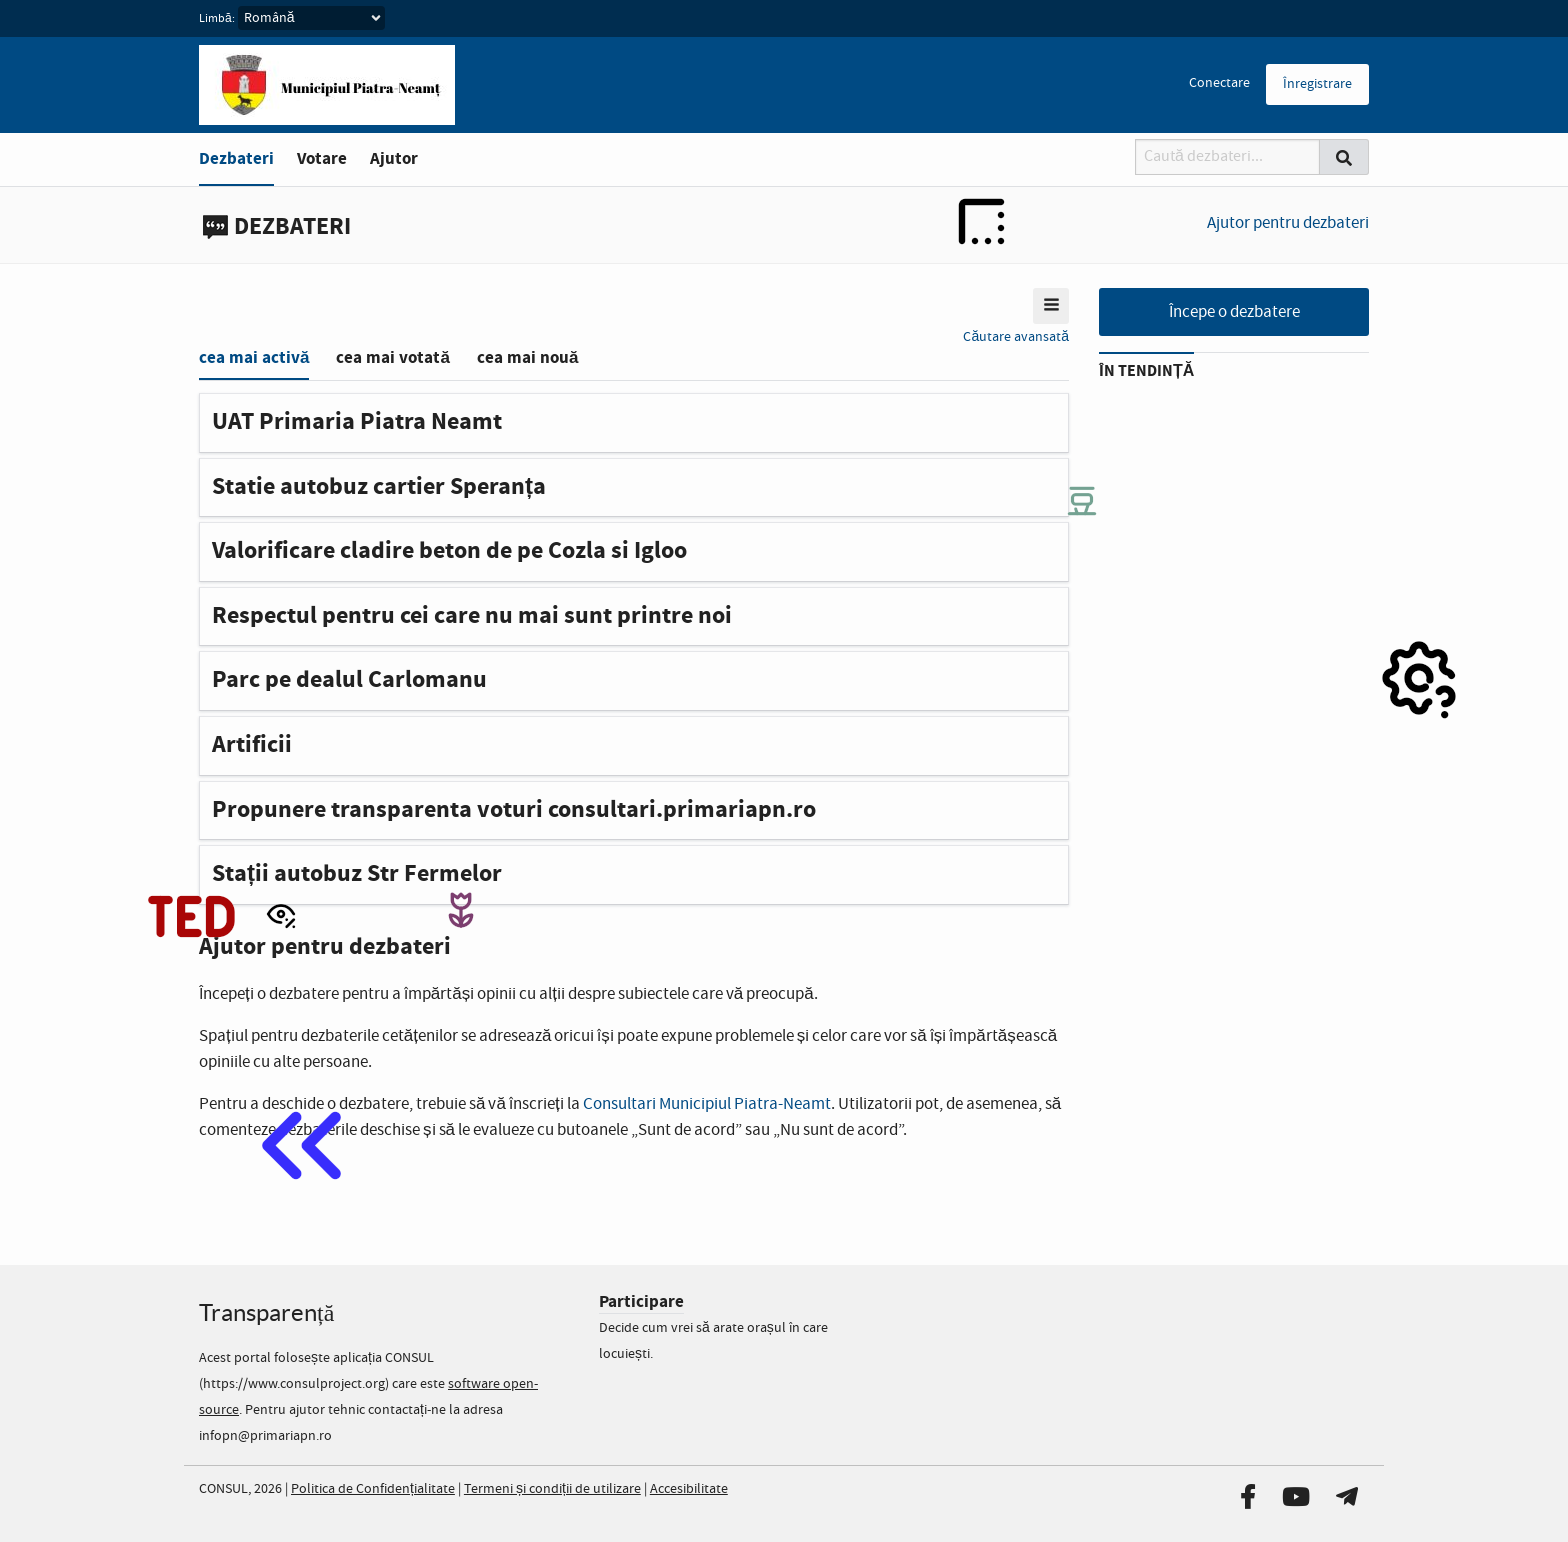 The height and width of the screenshot is (1542, 1568). I want to click on open the TED app or website, so click(193, 916).